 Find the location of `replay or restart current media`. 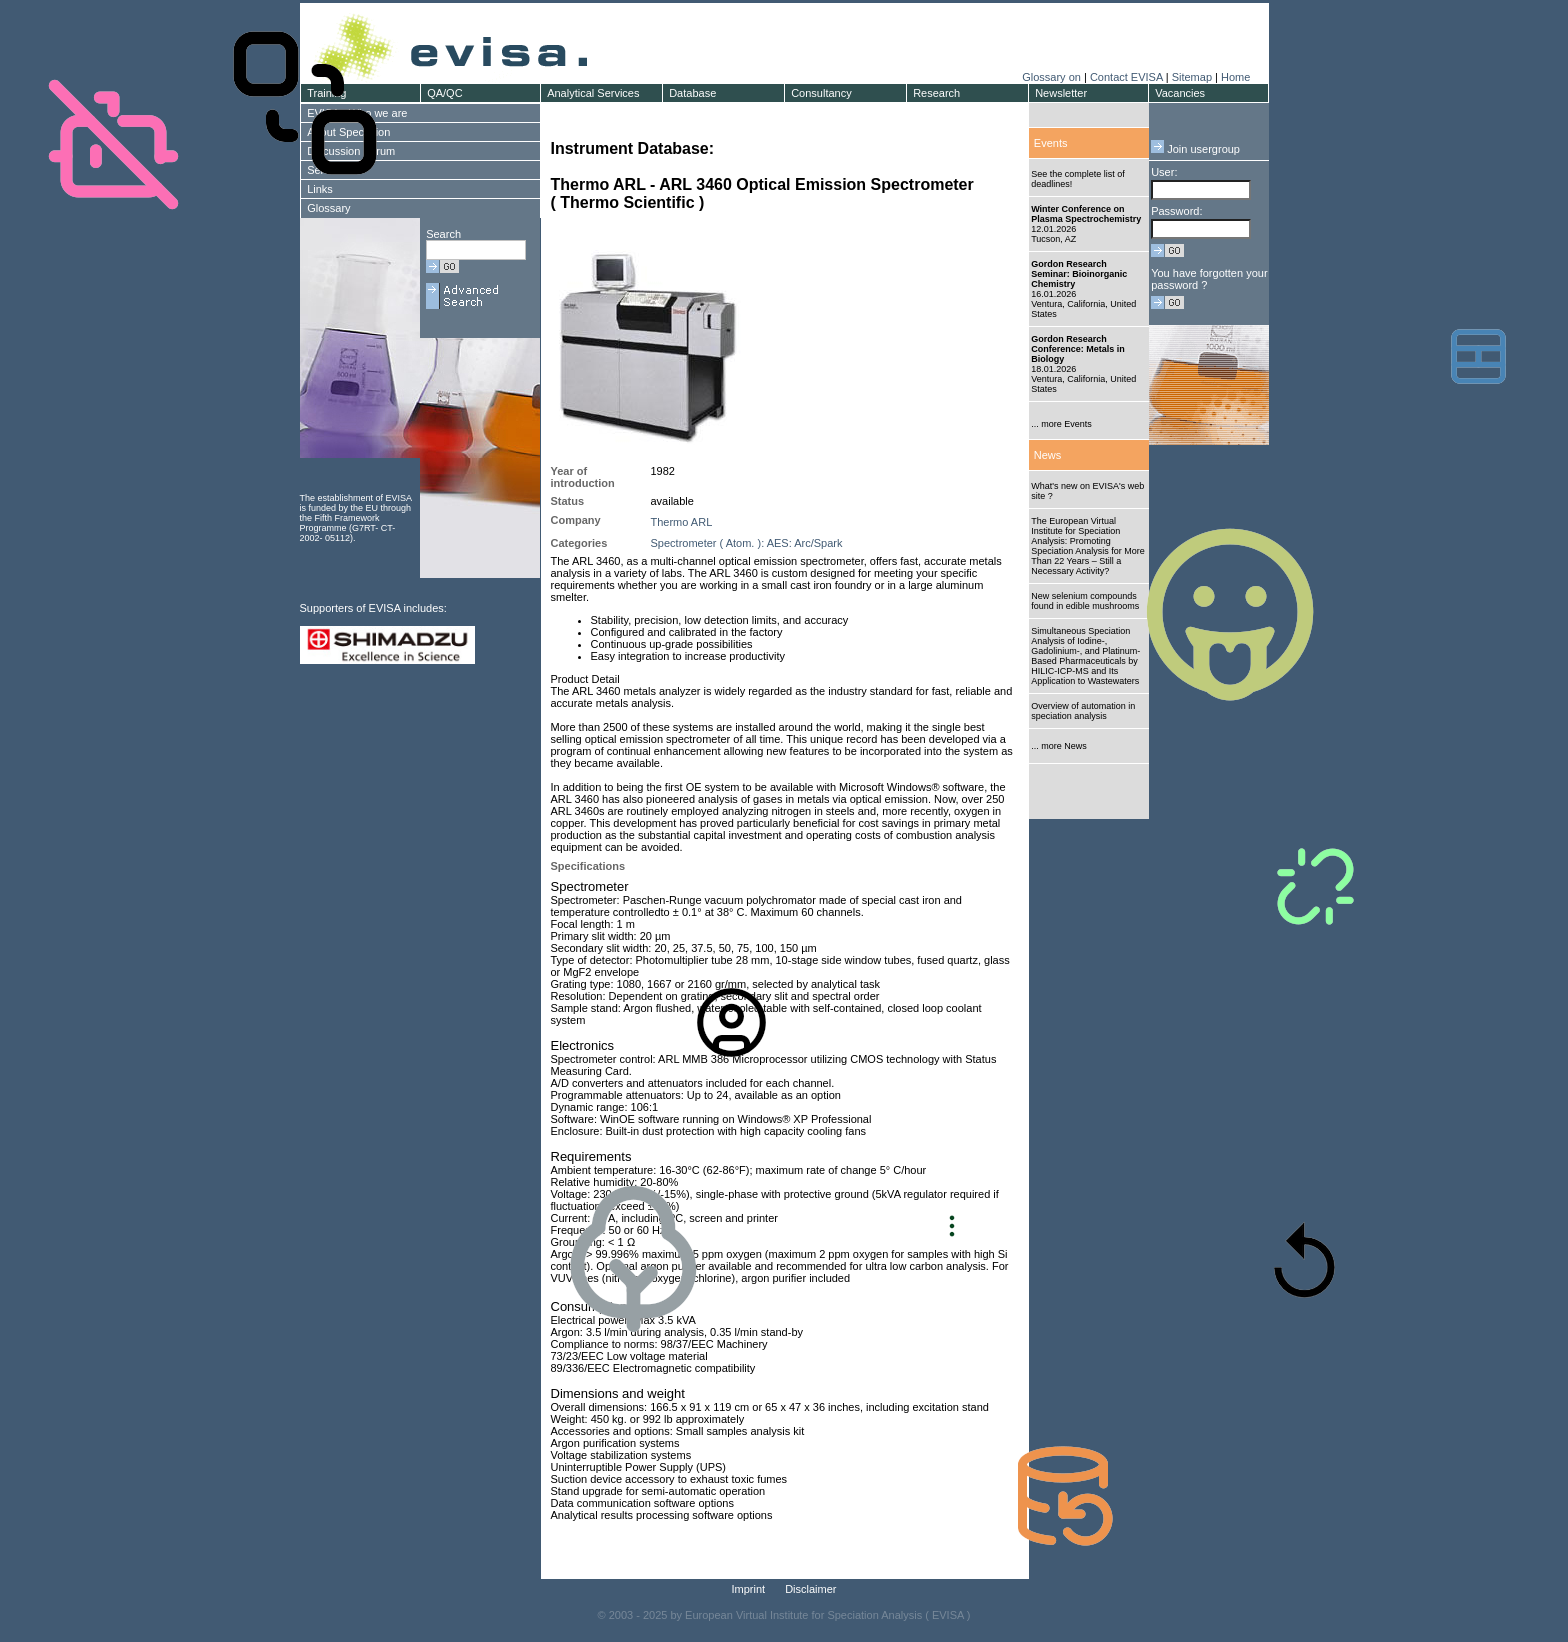

replay or restart current media is located at coordinates (1304, 1263).